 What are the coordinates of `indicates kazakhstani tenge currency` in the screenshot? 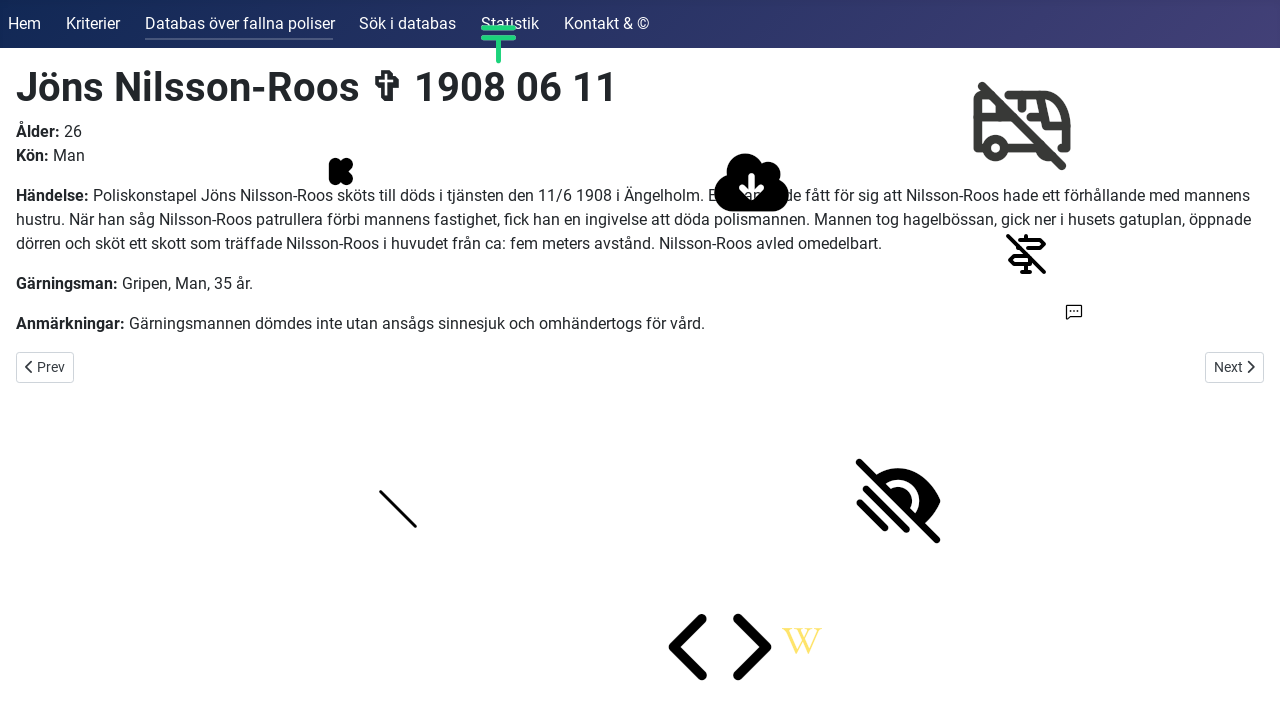 It's located at (498, 43).